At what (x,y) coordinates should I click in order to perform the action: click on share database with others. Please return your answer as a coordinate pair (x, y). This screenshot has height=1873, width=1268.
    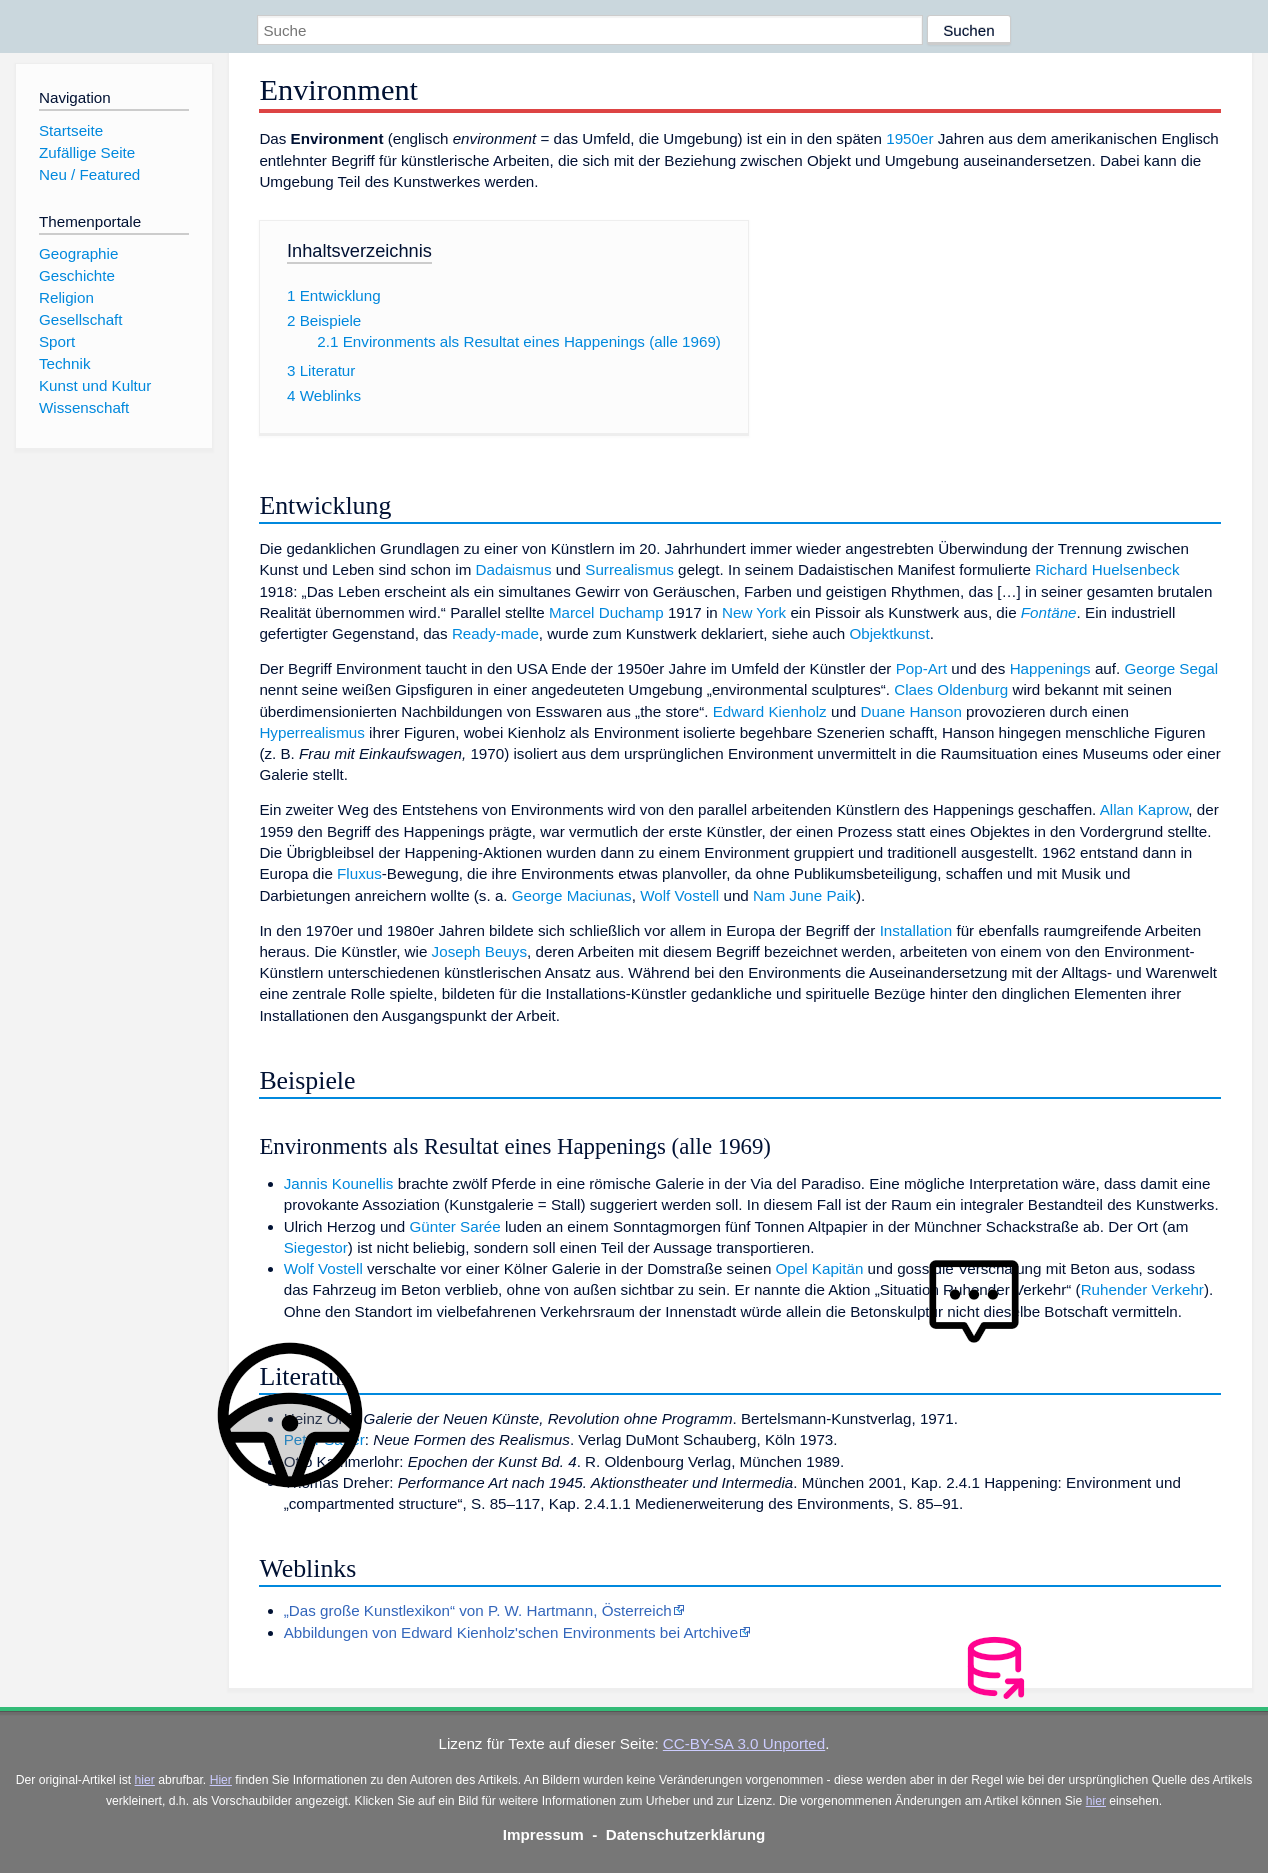
    Looking at the image, I should click on (994, 1666).